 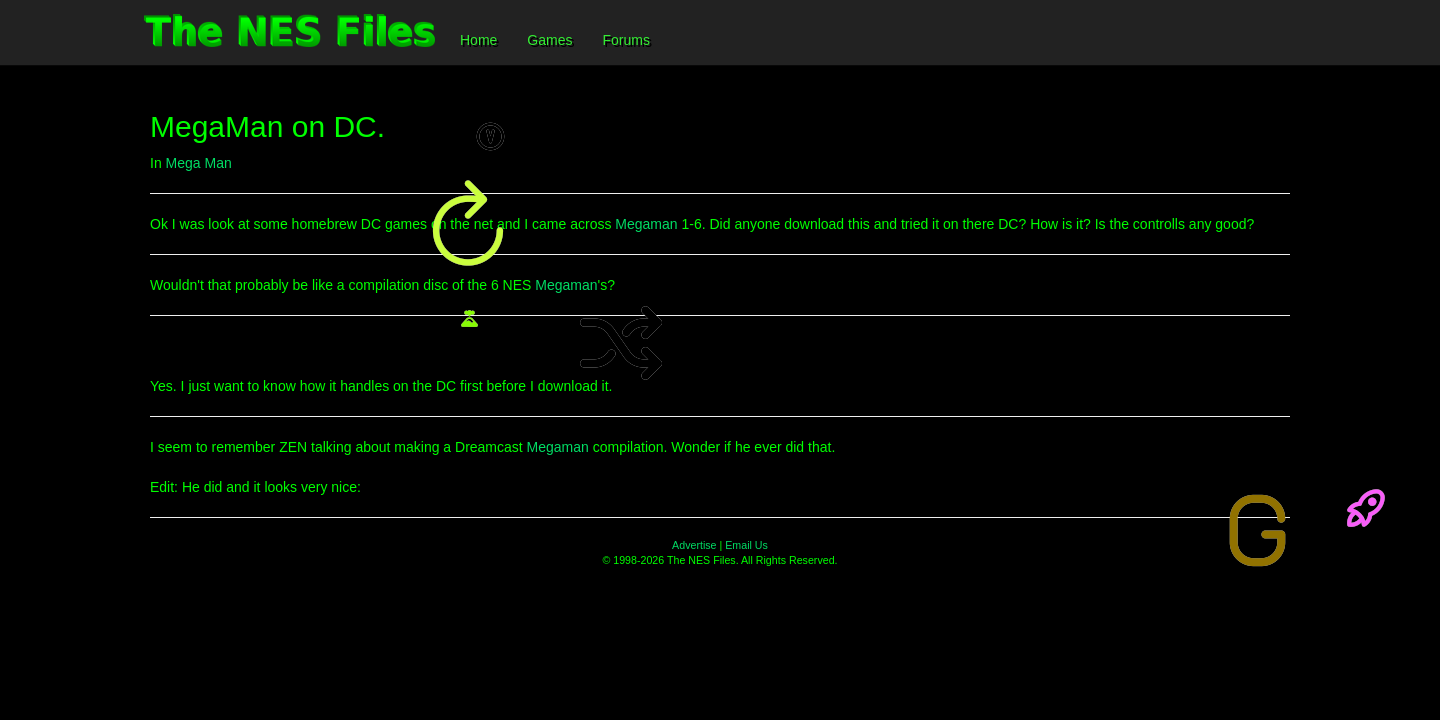 What do you see at coordinates (621, 343) in the screenshot?
I see `shuffle or randomize content` at bounding box center [621, 343].